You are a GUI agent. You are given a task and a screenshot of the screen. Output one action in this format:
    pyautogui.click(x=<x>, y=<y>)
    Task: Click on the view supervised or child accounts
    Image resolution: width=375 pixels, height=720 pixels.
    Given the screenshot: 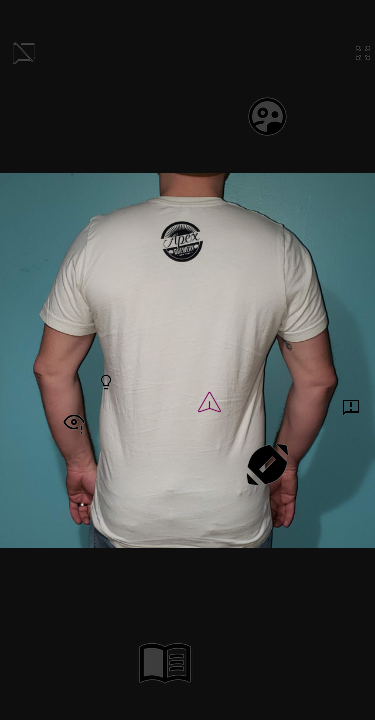 What is the action you would take?
    pyautogui.click(x=267, y=116)
    